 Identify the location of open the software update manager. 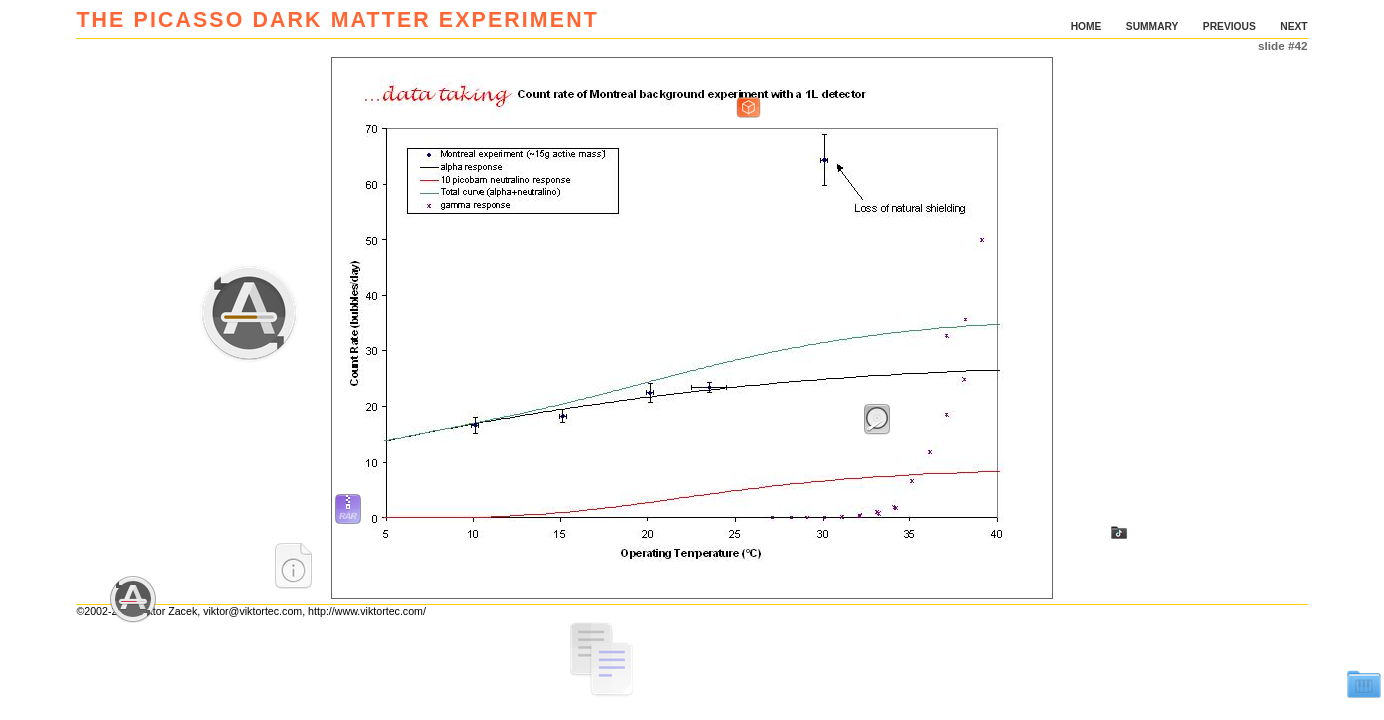
(133, 599).